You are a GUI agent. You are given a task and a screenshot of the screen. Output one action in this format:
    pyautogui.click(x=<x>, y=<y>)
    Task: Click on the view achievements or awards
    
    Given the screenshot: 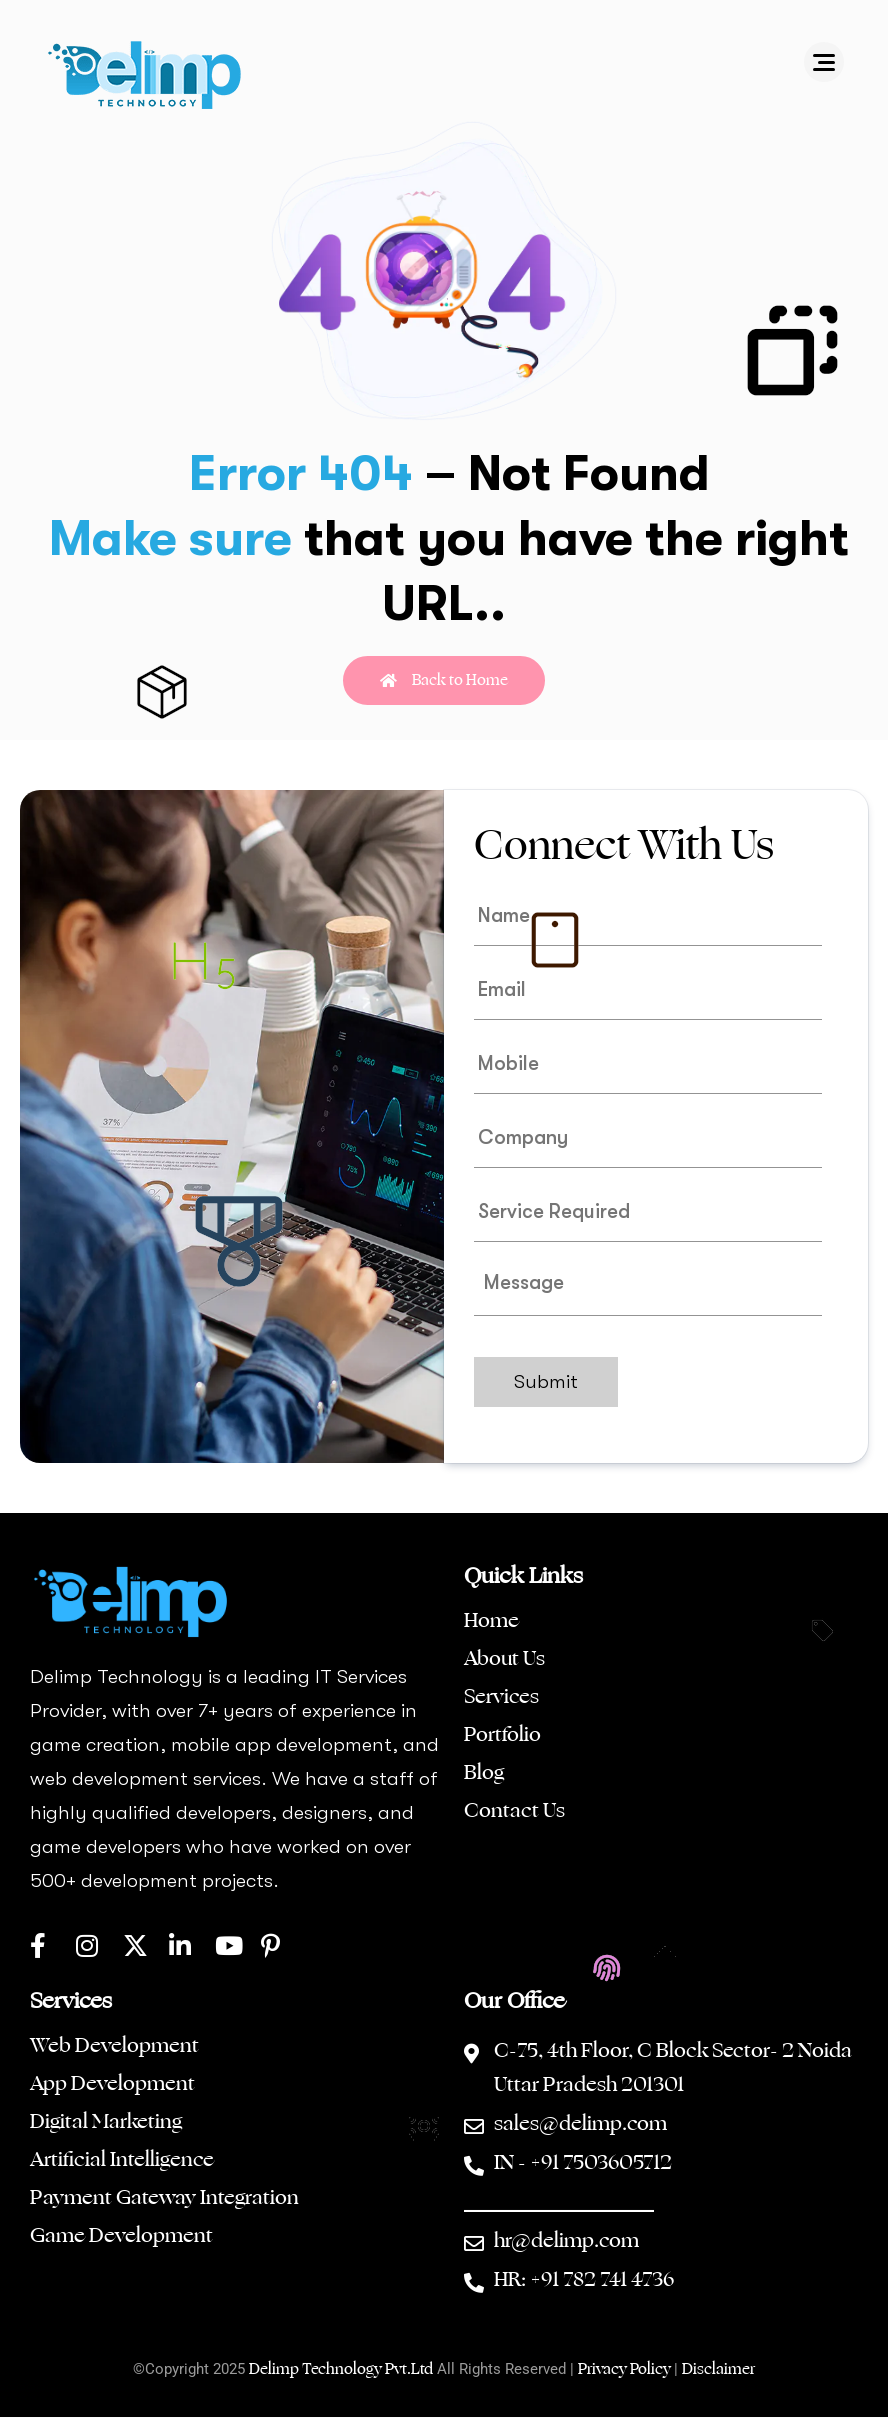 What is the action you would take?
    pyautogui.click(x=239, y=1236)
    